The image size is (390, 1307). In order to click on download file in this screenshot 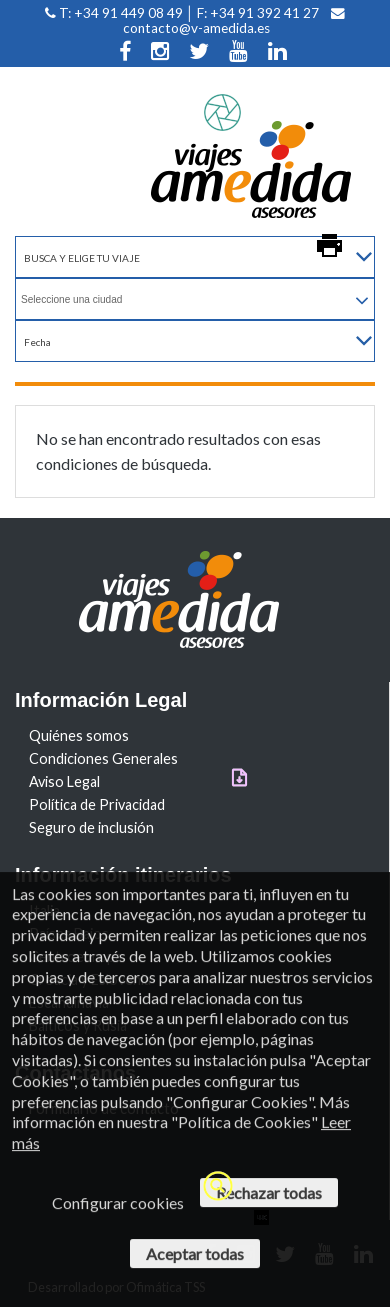, I will do `click(239, 777)`.